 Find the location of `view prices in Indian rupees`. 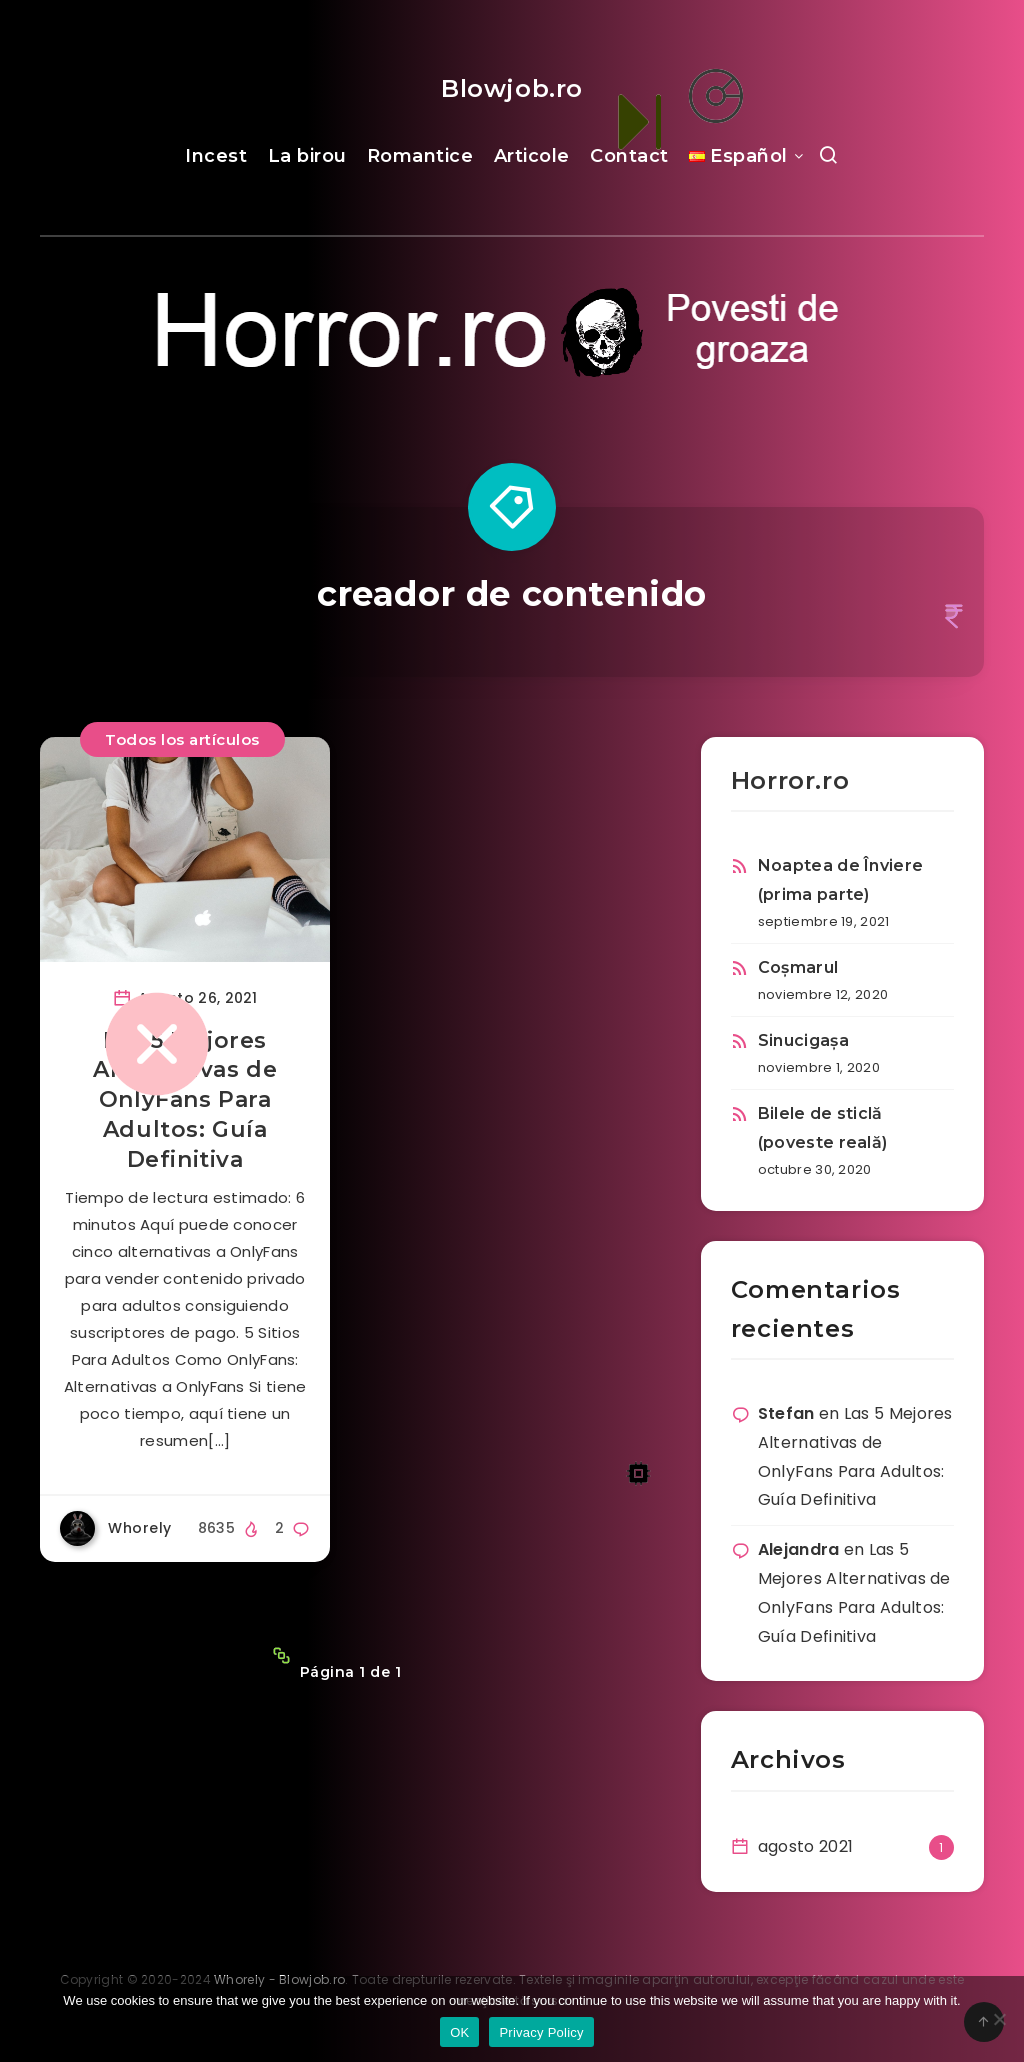

view prices in Indian rupees is located at coordinates (953, 616).